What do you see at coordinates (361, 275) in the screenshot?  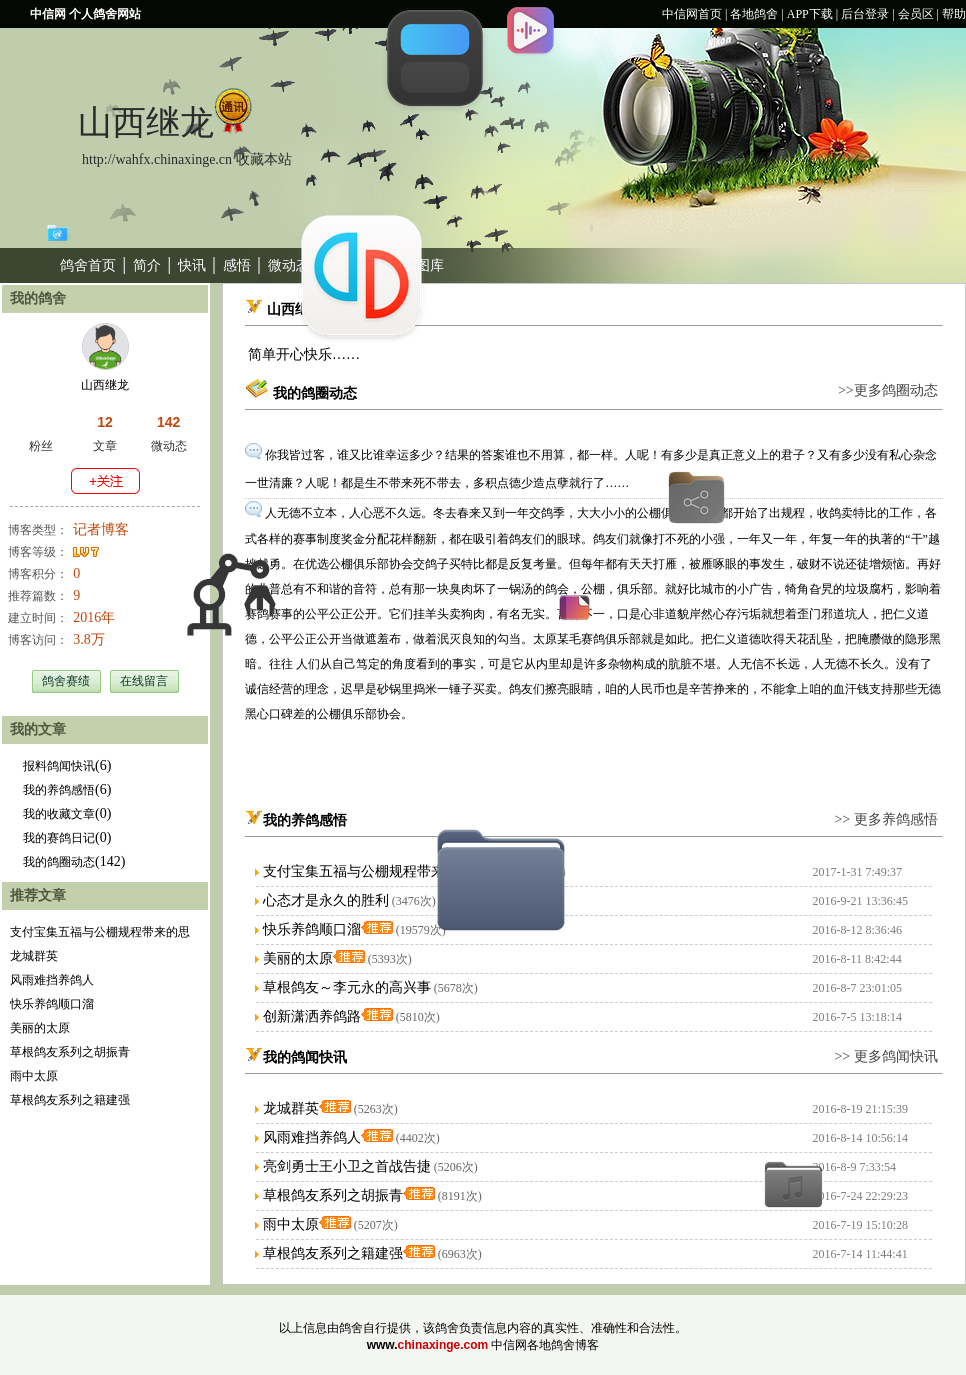 I see `launch yuzu nintendo switch emulator` at bounding box center [361, 275].